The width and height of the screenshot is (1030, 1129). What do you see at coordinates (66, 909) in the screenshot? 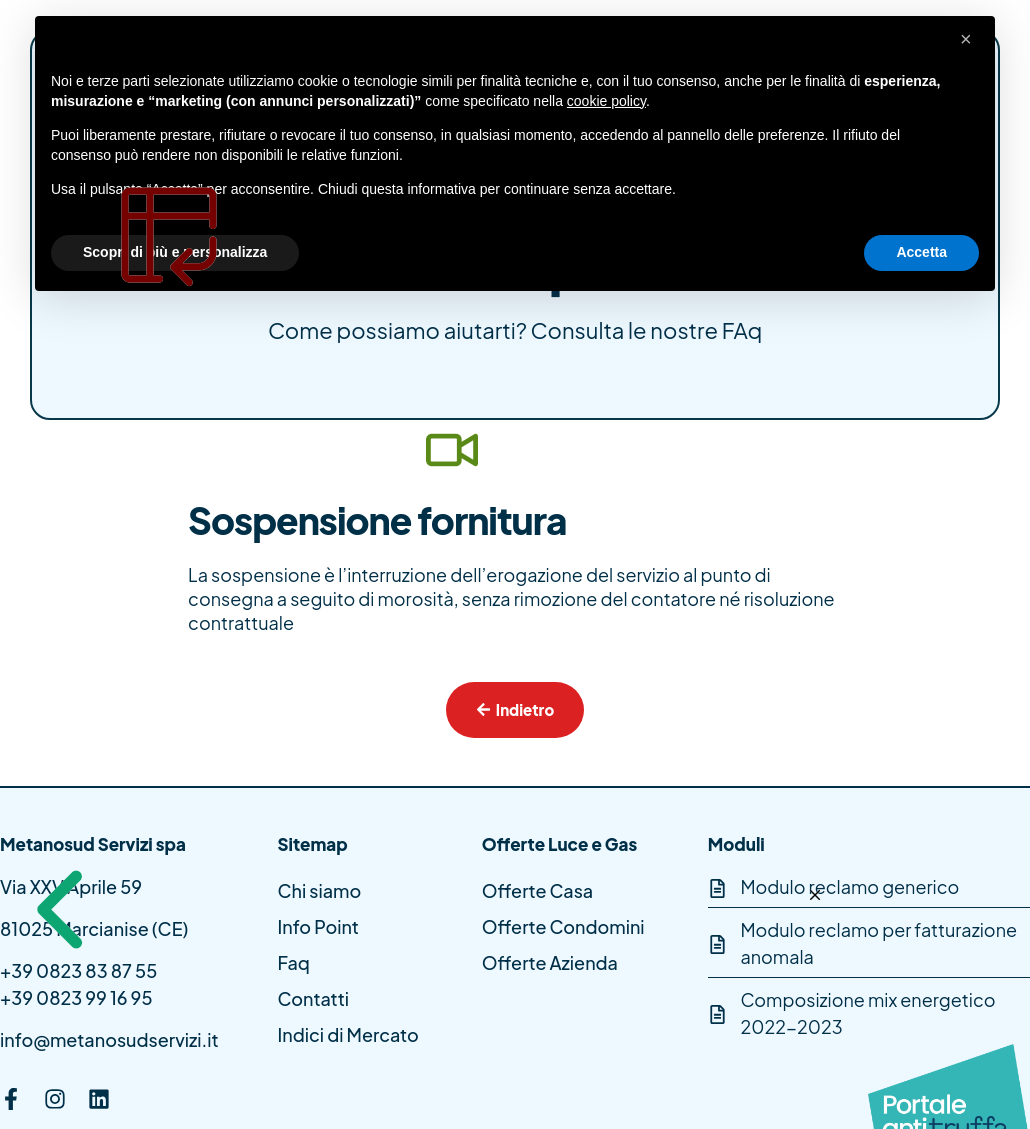
I see `go back to the previous page` at bounding box center [66, 909].